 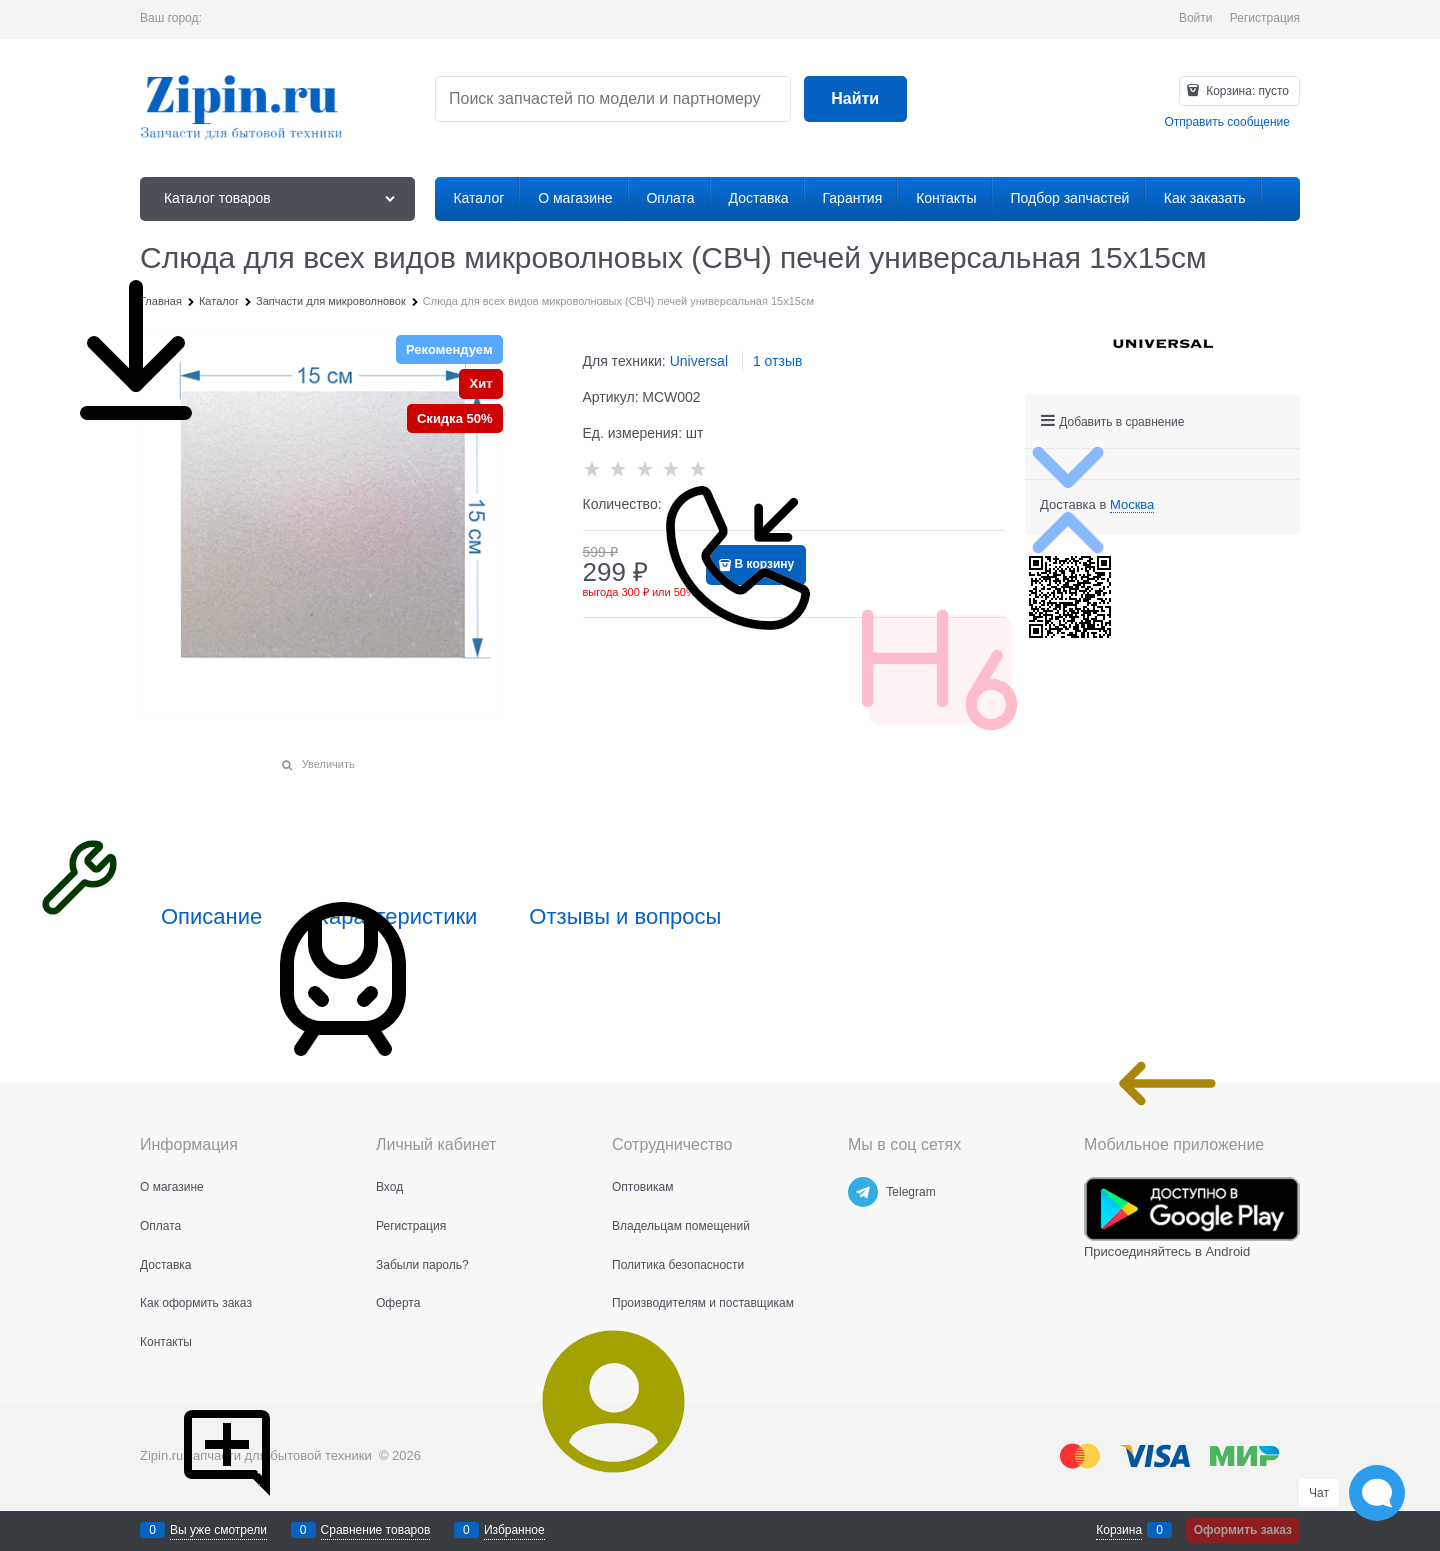 I want to click on download a file to your device, so click(x=136, y=350).